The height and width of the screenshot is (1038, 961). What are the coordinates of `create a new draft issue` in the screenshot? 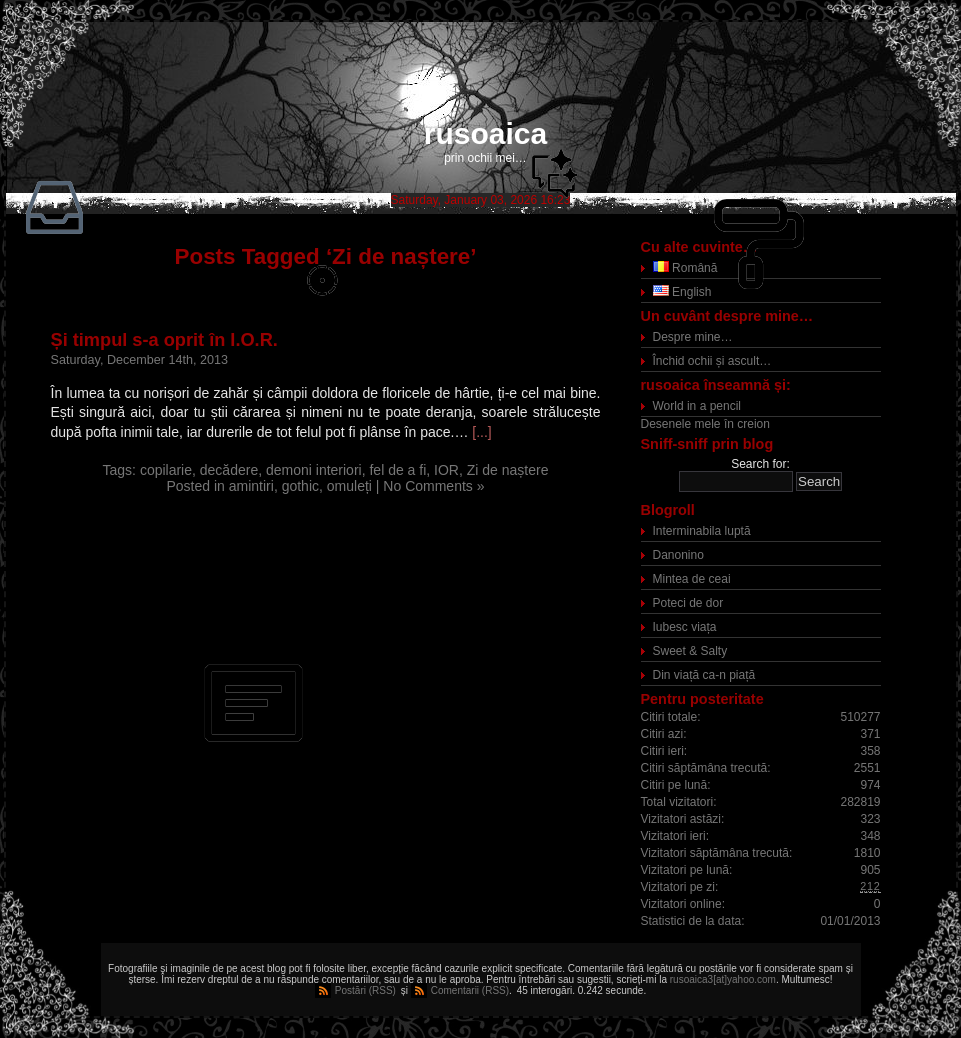 It's located at (323, 281).